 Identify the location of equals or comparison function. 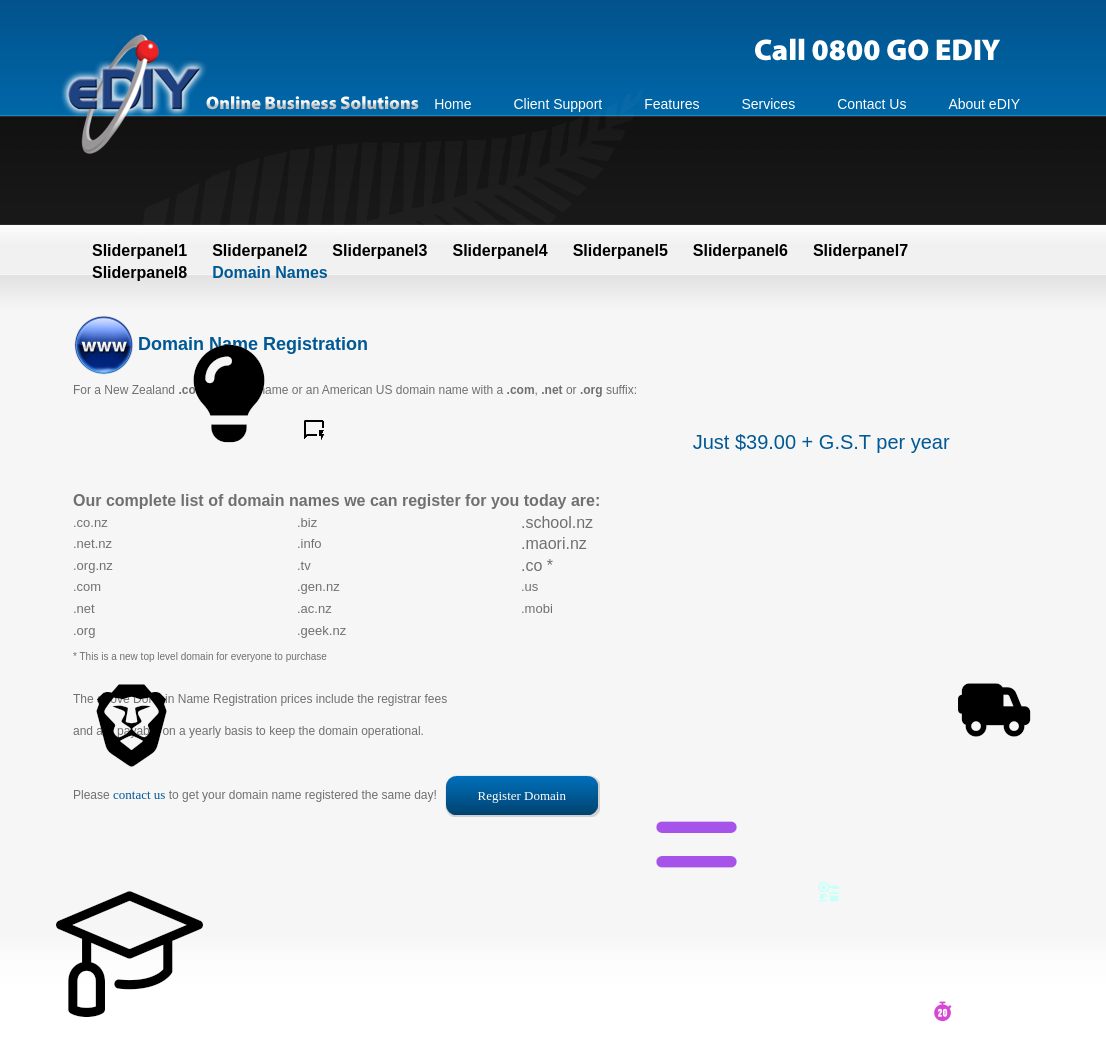
(696, 844).